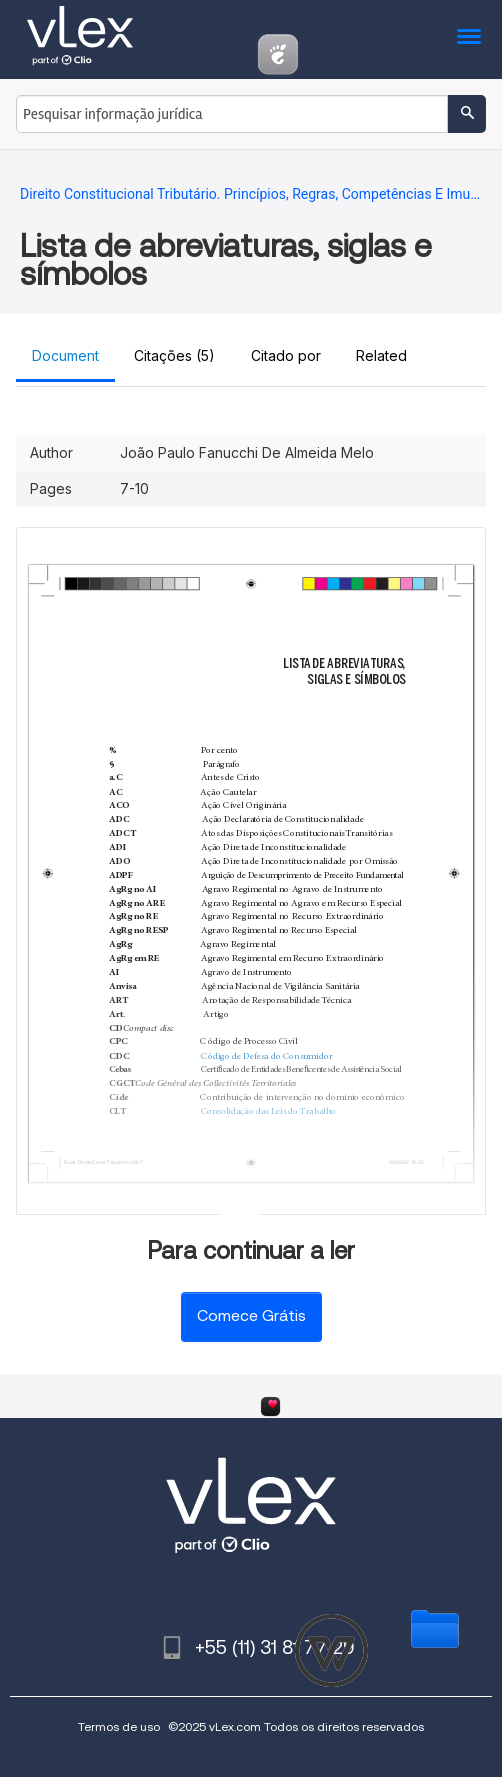 The height and width of the screenshot is (1777, 502). What do you see at coordinates (278, 55) in the screenshot?
I see `access GNOME desktop configuration settings` at bounding box center [278, 55].